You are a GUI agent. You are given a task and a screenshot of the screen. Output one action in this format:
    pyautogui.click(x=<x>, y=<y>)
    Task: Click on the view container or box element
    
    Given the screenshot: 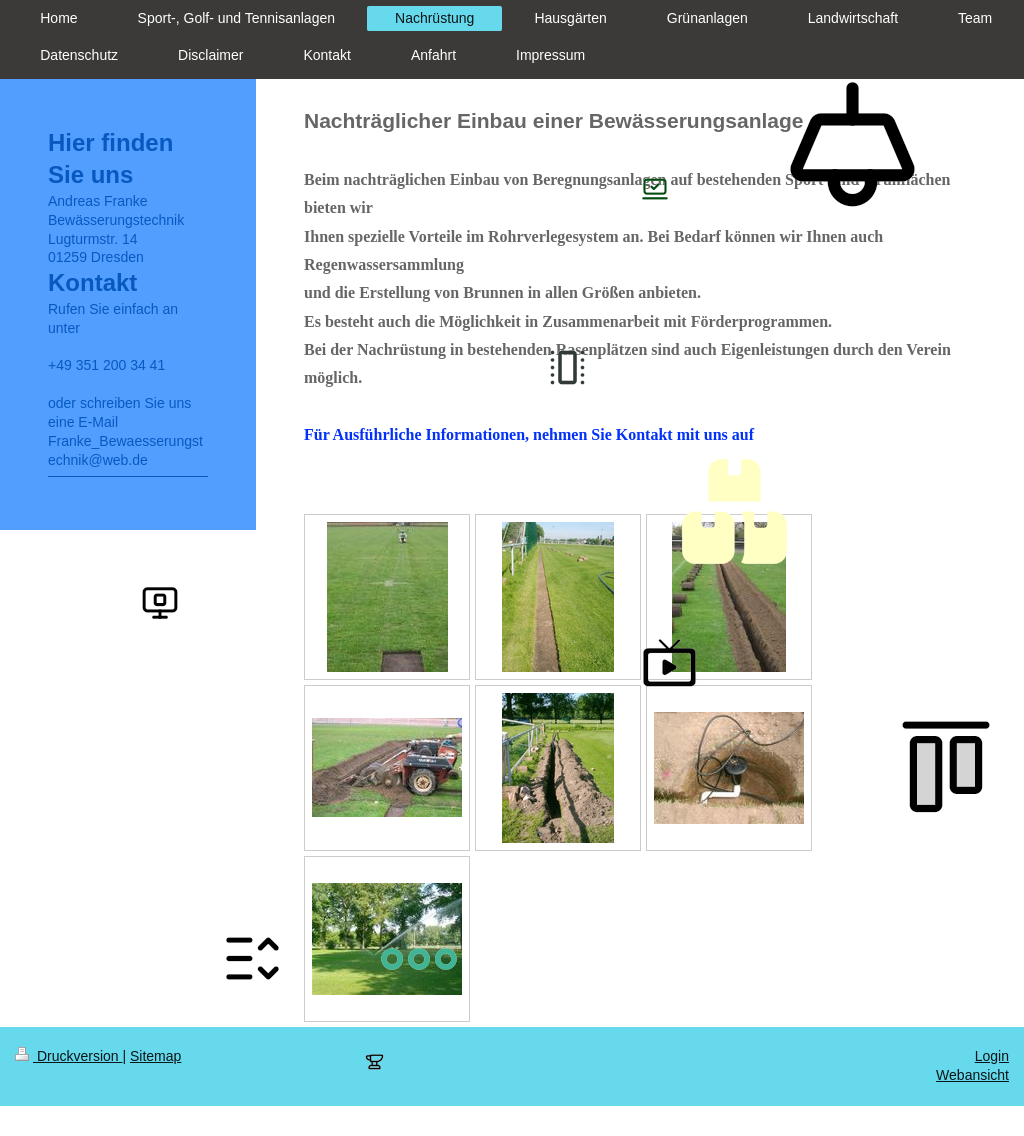 What is the action you would take?
    pyautogui.click(x=567, y=367)
    